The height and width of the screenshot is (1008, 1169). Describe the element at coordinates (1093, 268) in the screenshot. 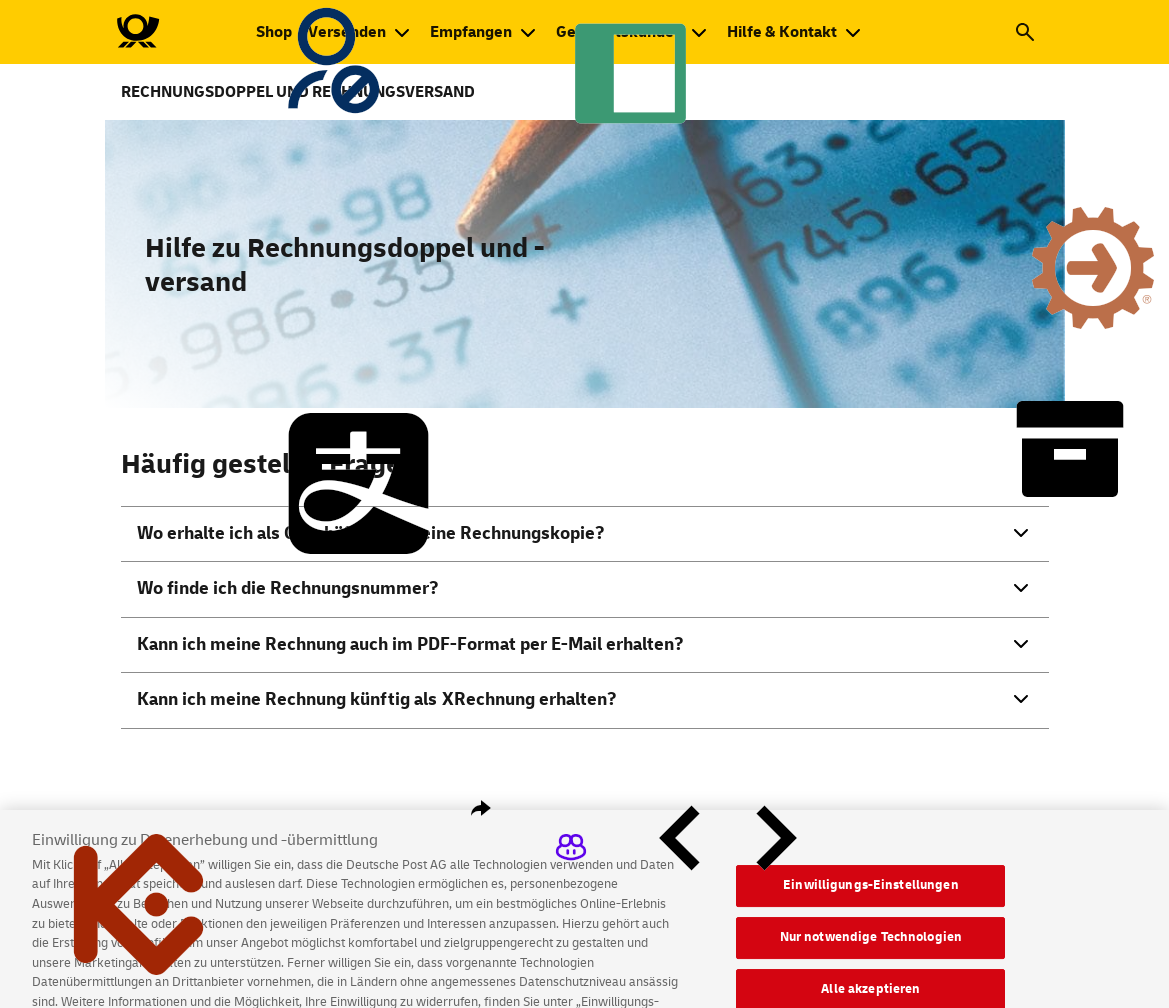

I see `inductive automation company logo` at that location.